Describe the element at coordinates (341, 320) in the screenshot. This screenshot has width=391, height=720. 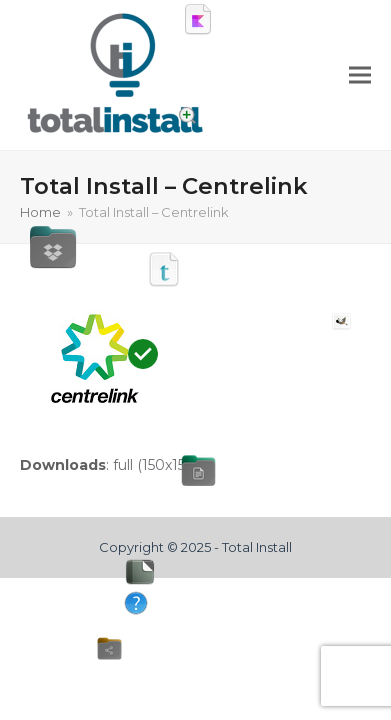
I see `a compressed GIMP image file (.xcf.gz or .xcf.bz2)` at that location.